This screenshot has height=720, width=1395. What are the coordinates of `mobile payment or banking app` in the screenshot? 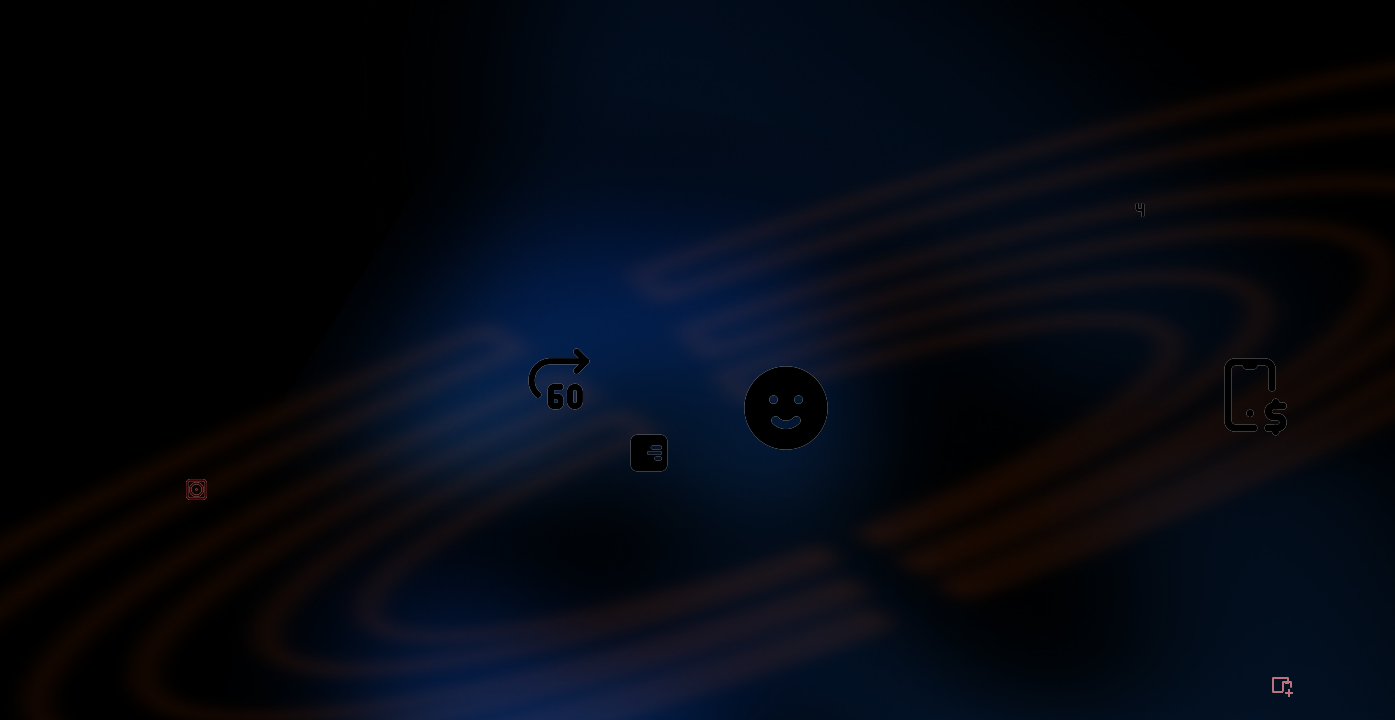 It's located at (1250, 395).